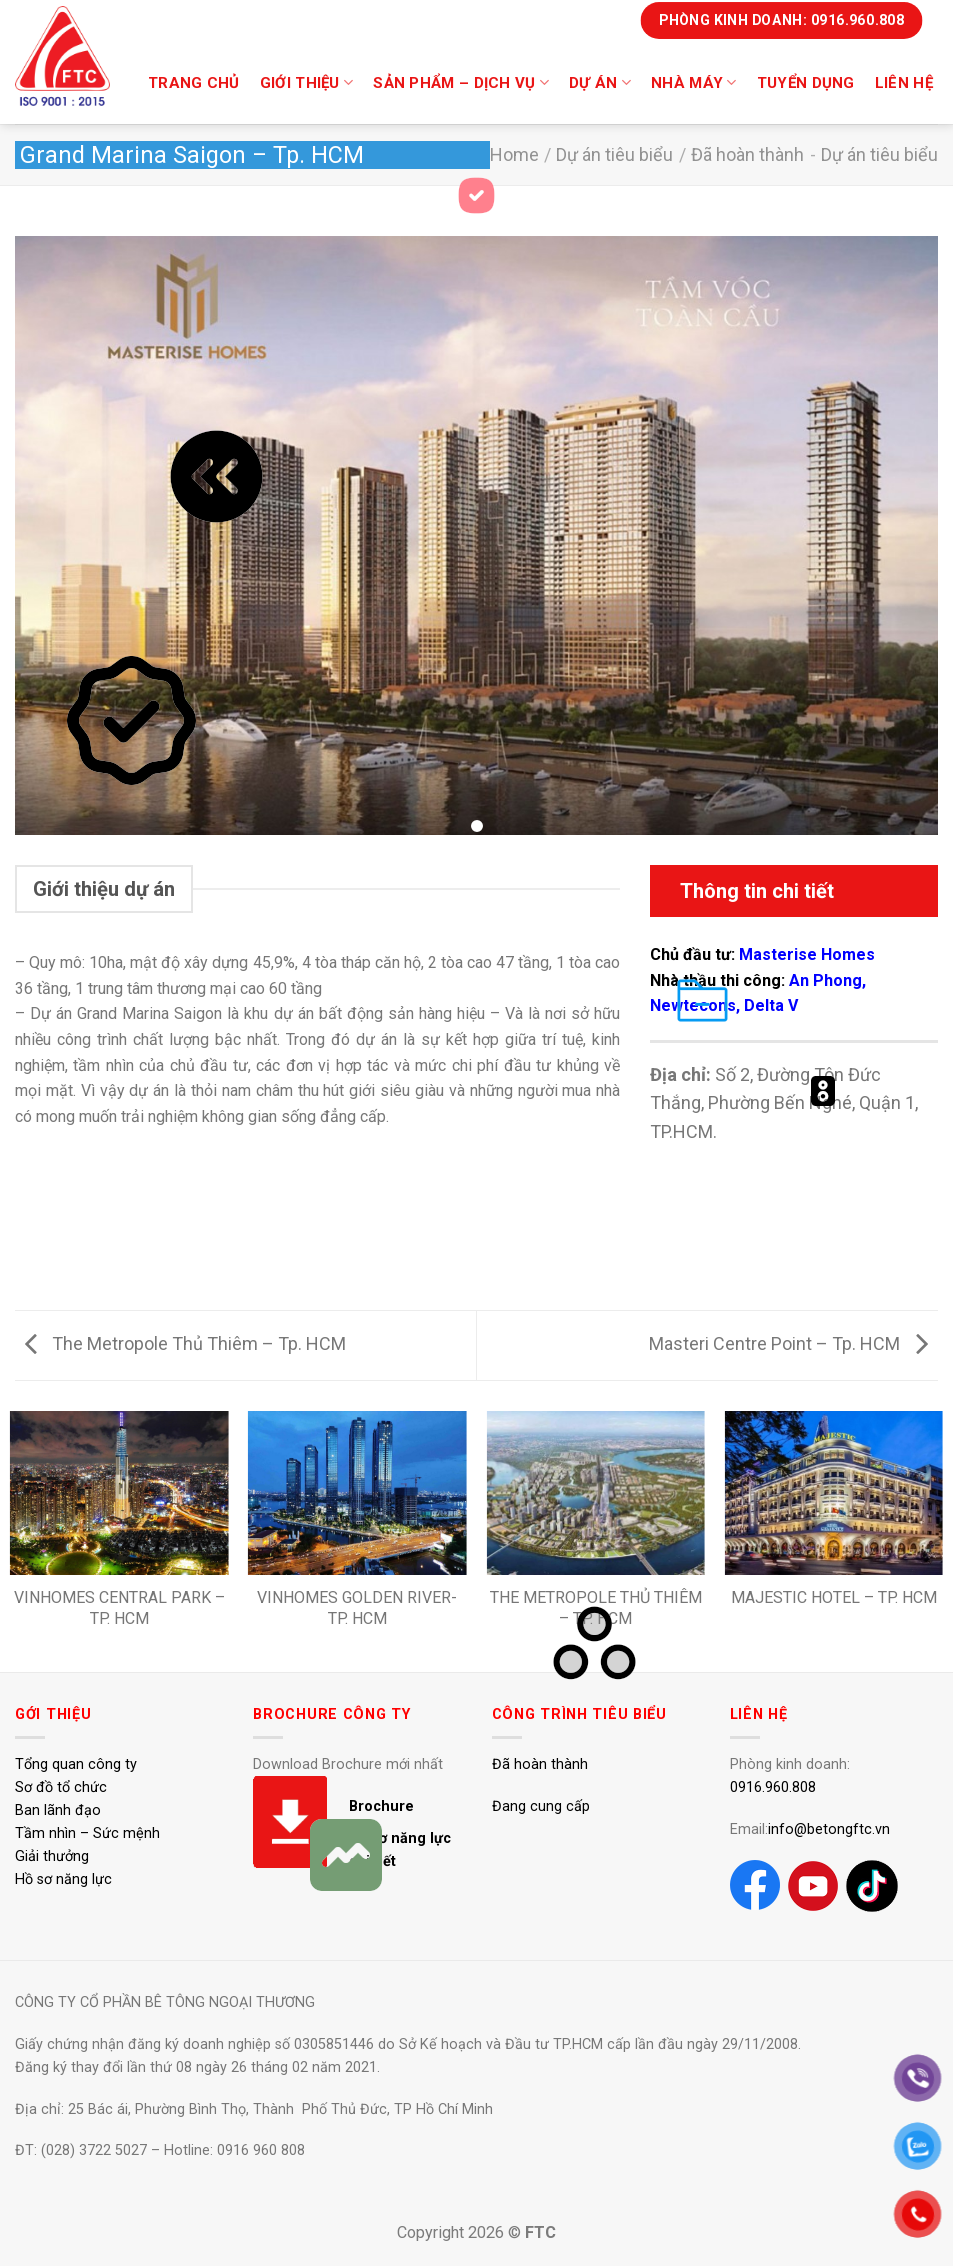 Image resolution: width=953 pixels, height=2266 pixels. What do you see at coordinates (823, 1091) in the screenshot?
I see `adjust speaker or audio output settings` at bounding box center [823, 1091].